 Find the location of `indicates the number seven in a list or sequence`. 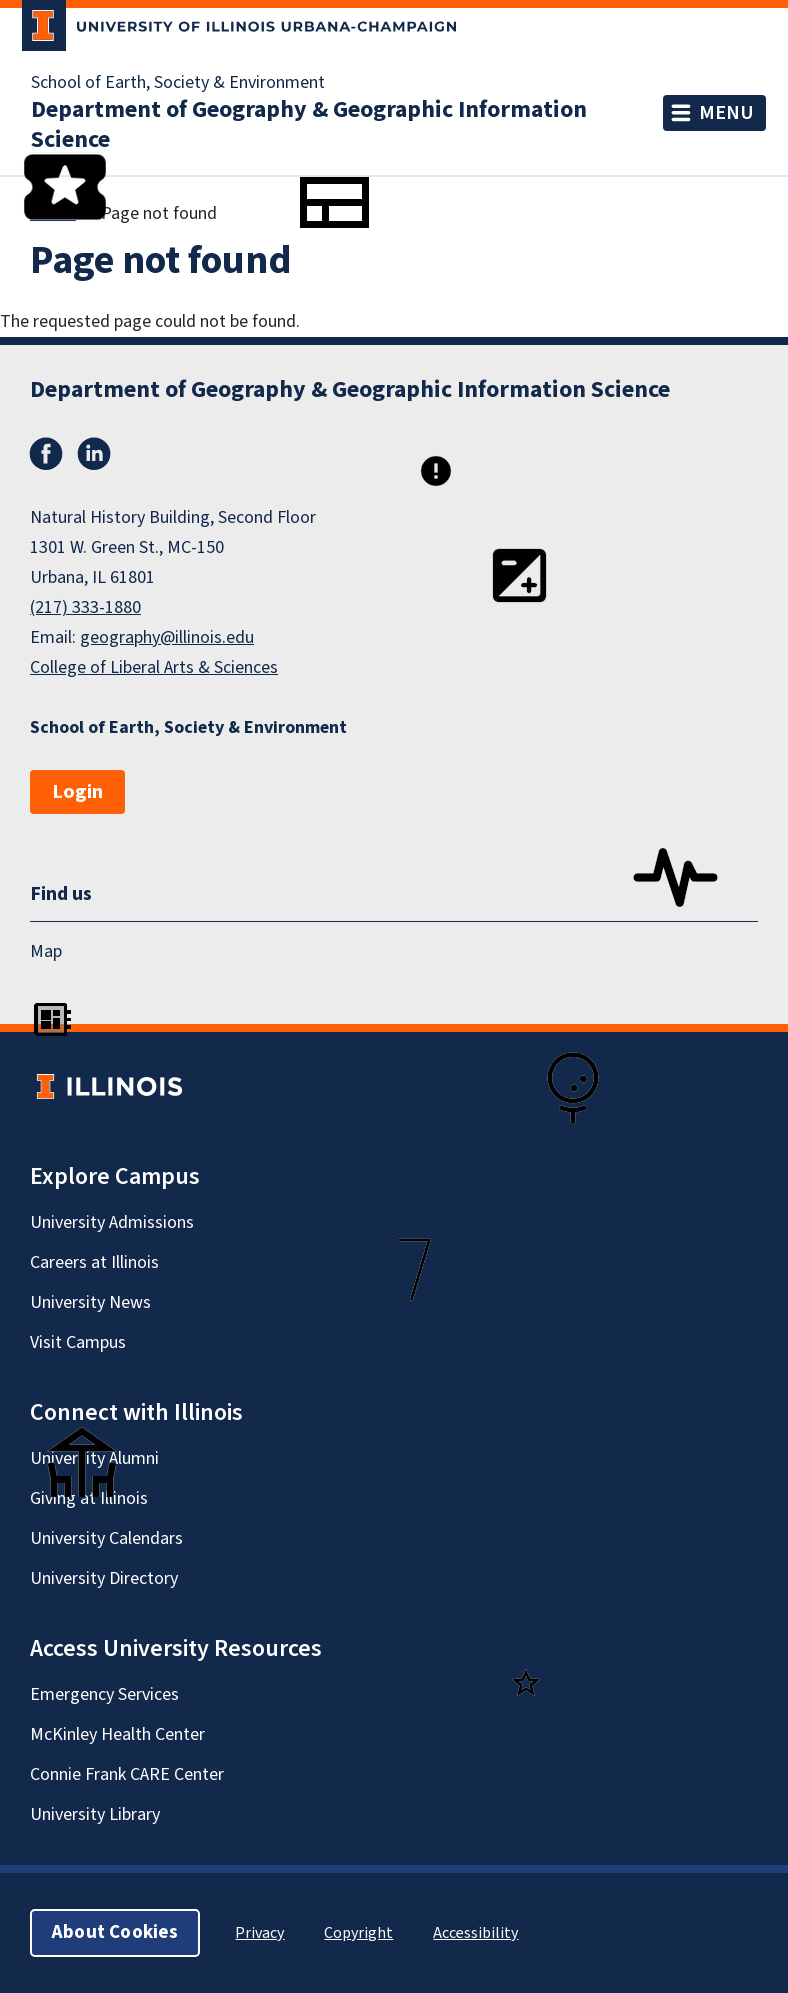

indicates the number seven in a list or sequence is located at coordinates (414, 1269).